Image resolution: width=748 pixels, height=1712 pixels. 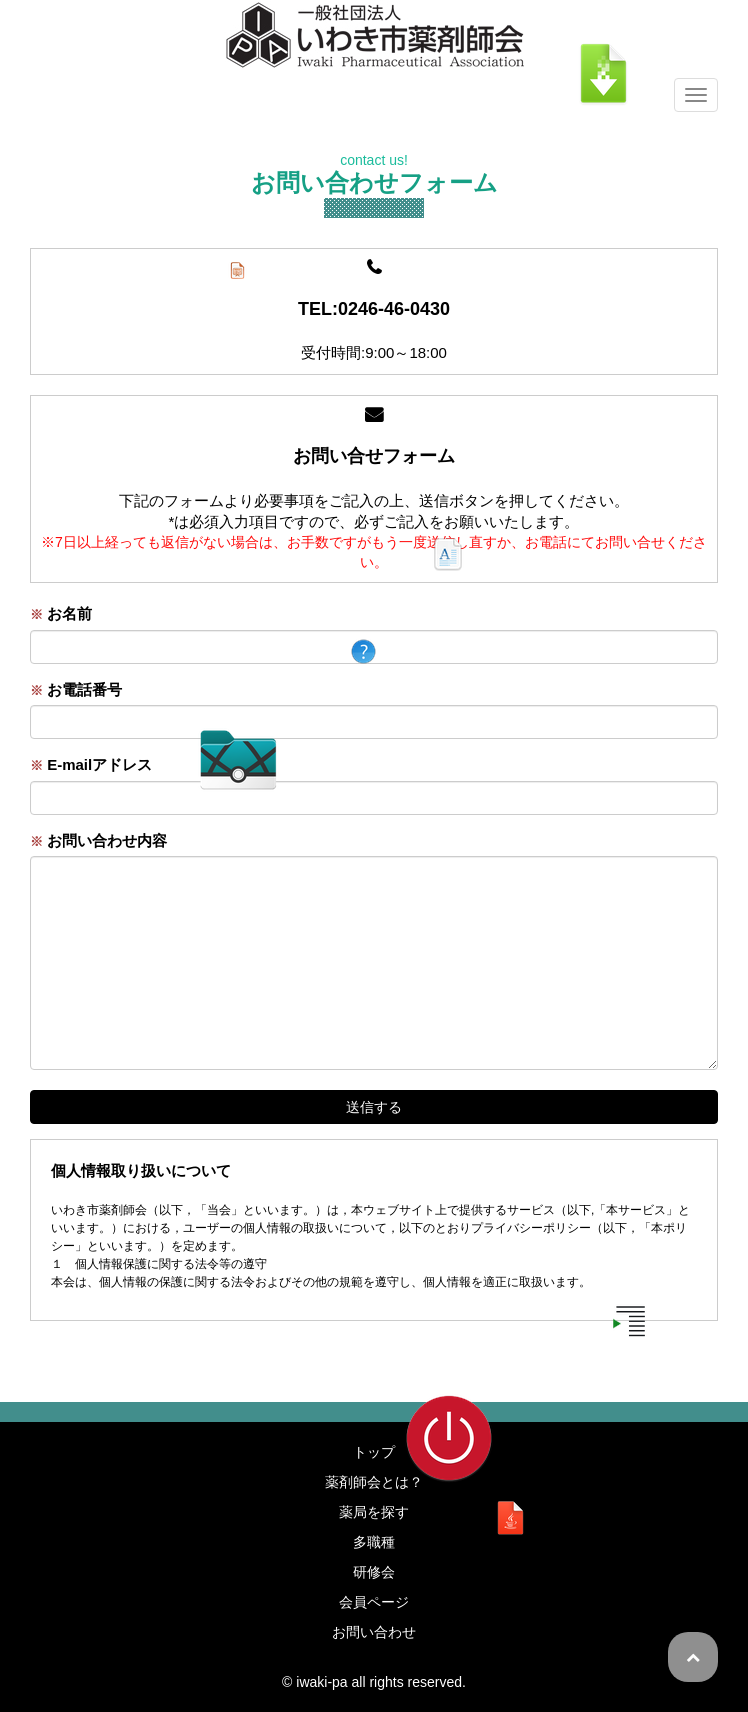 I want to click on libreoffice impress presentation file, so click(x=237, y=270).